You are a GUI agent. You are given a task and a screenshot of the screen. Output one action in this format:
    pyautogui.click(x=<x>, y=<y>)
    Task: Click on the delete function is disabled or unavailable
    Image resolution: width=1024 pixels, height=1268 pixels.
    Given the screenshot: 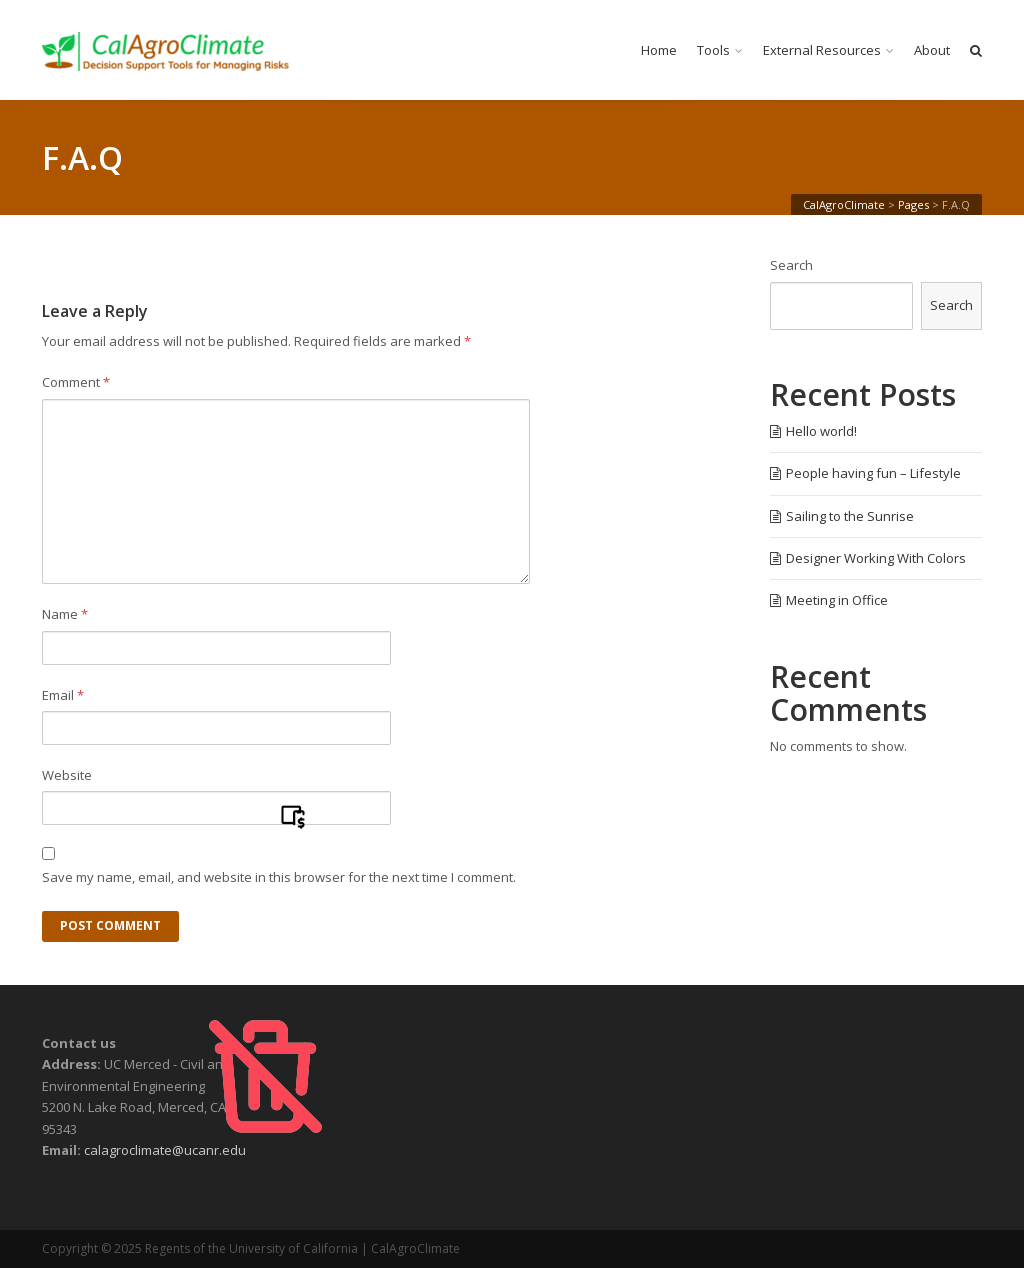 What is the action you would take?
    pyautogui.click(x=265, y=1076)
    